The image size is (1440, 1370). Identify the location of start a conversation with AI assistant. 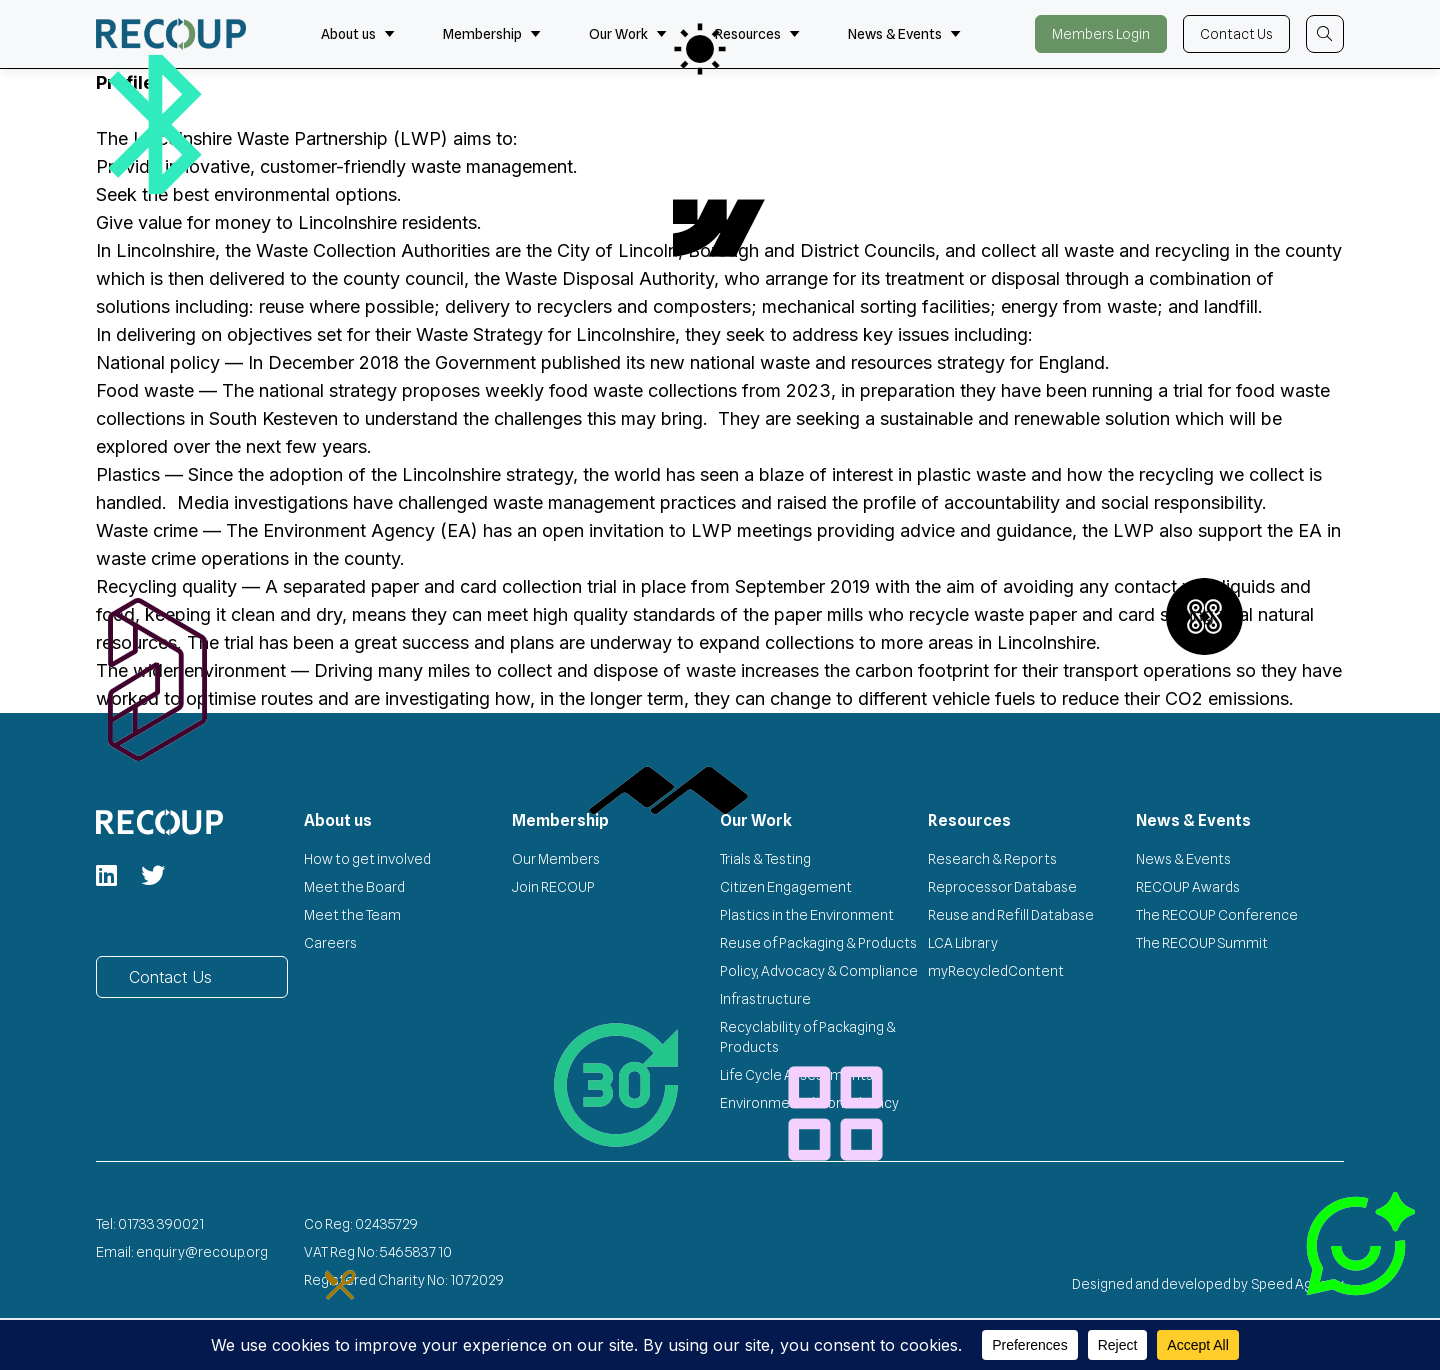
(1356, 1246).